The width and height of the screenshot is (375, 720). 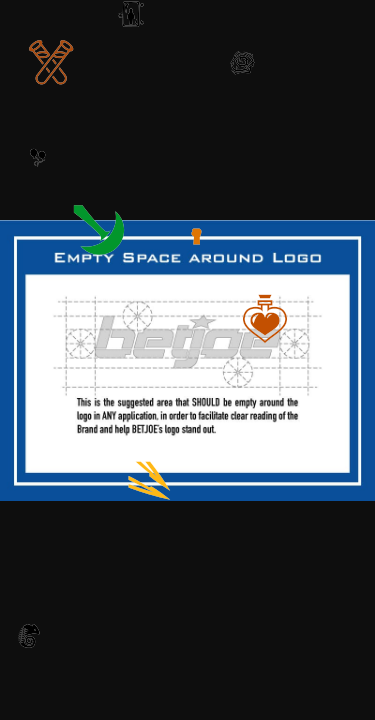 What do you see at coordinates (242, 62) in the screenshot?
I see `indicates empty state or no results found` at bounding box center [242, 62].